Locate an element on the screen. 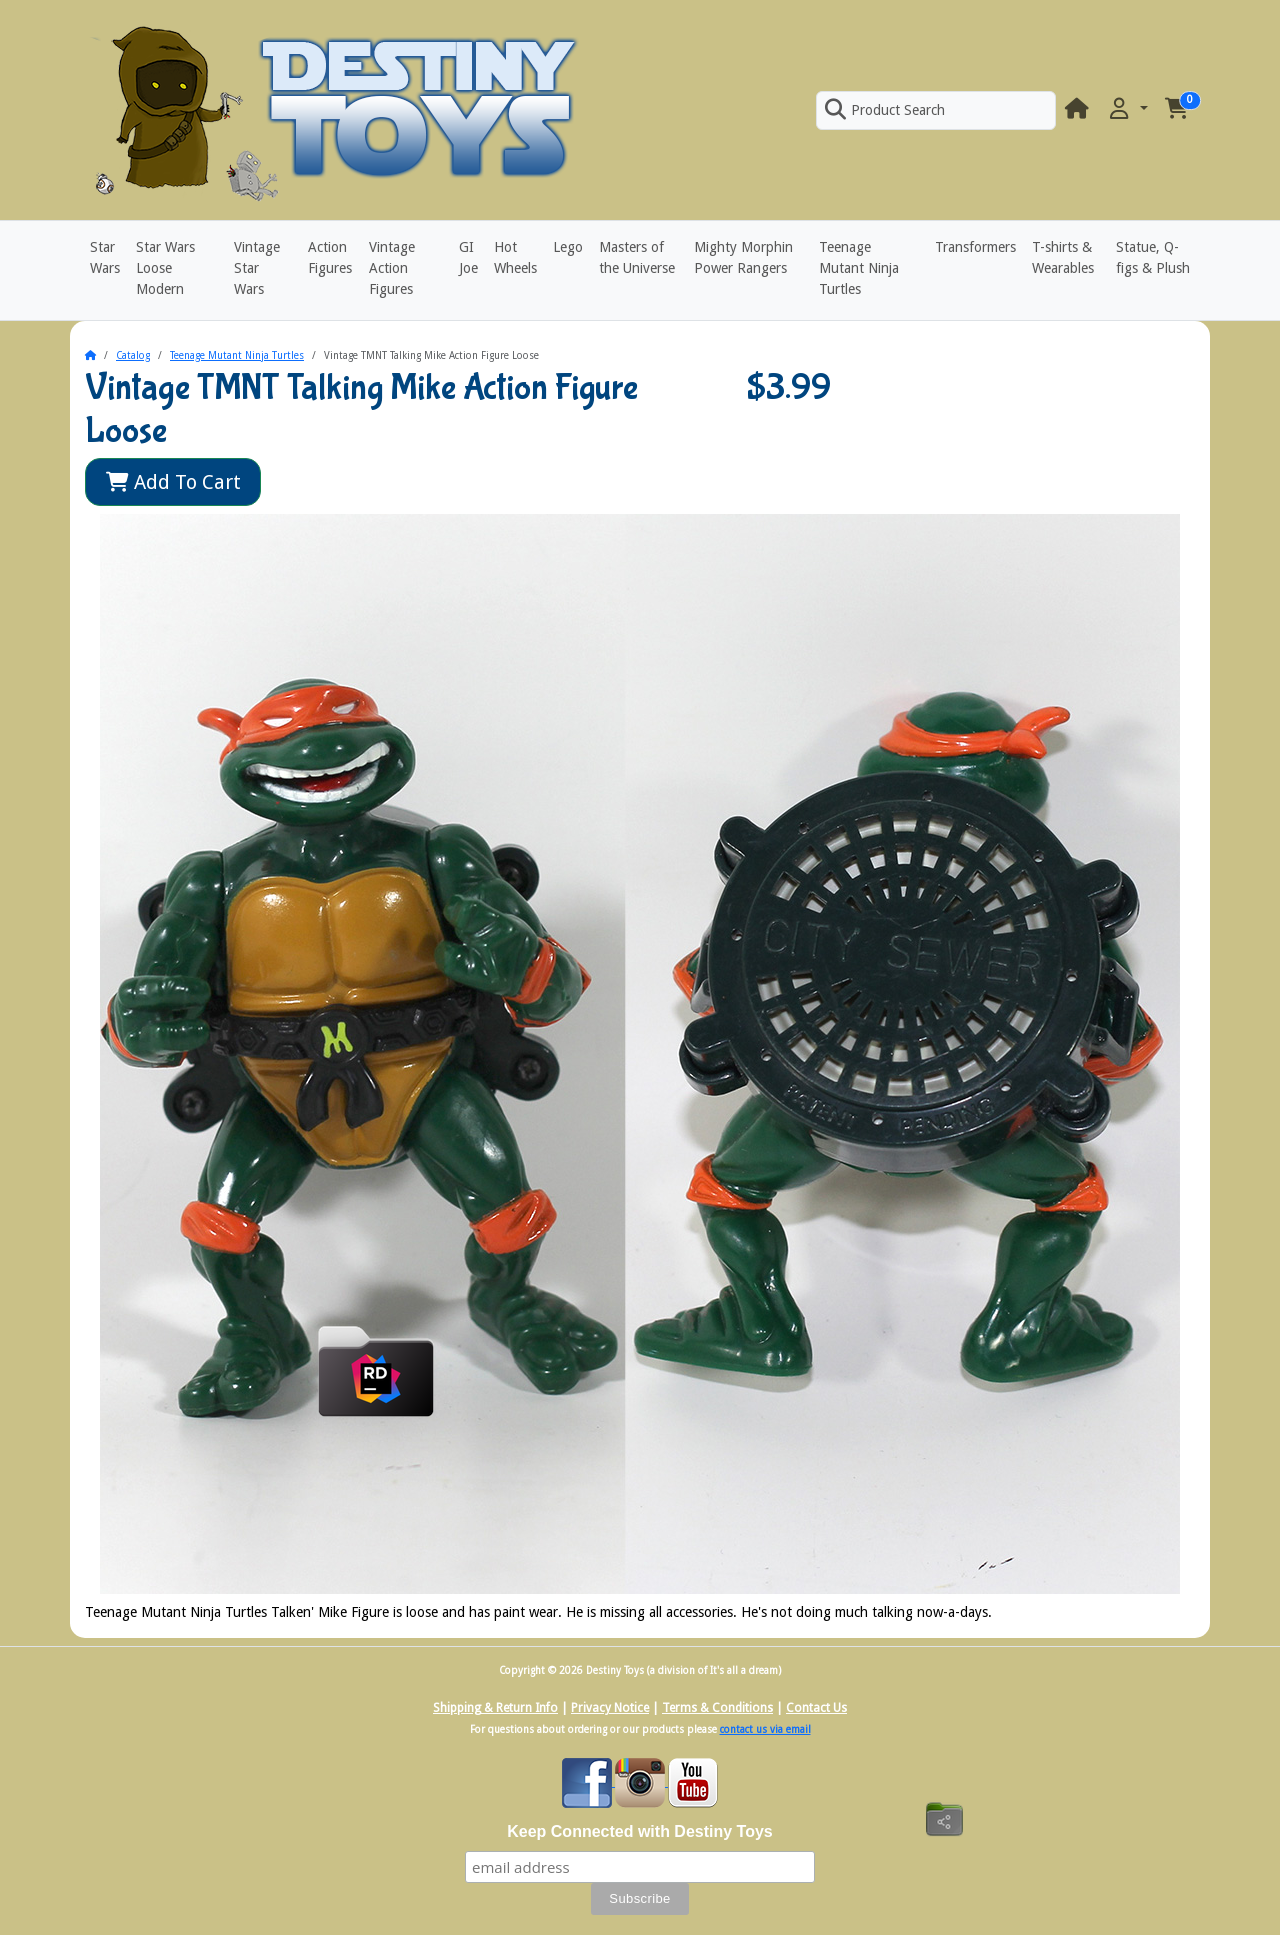 The width and height of the screenshot is (1280, 1935). open folder containing JetBrains Rider projects is located at coordinates (375, 1374).